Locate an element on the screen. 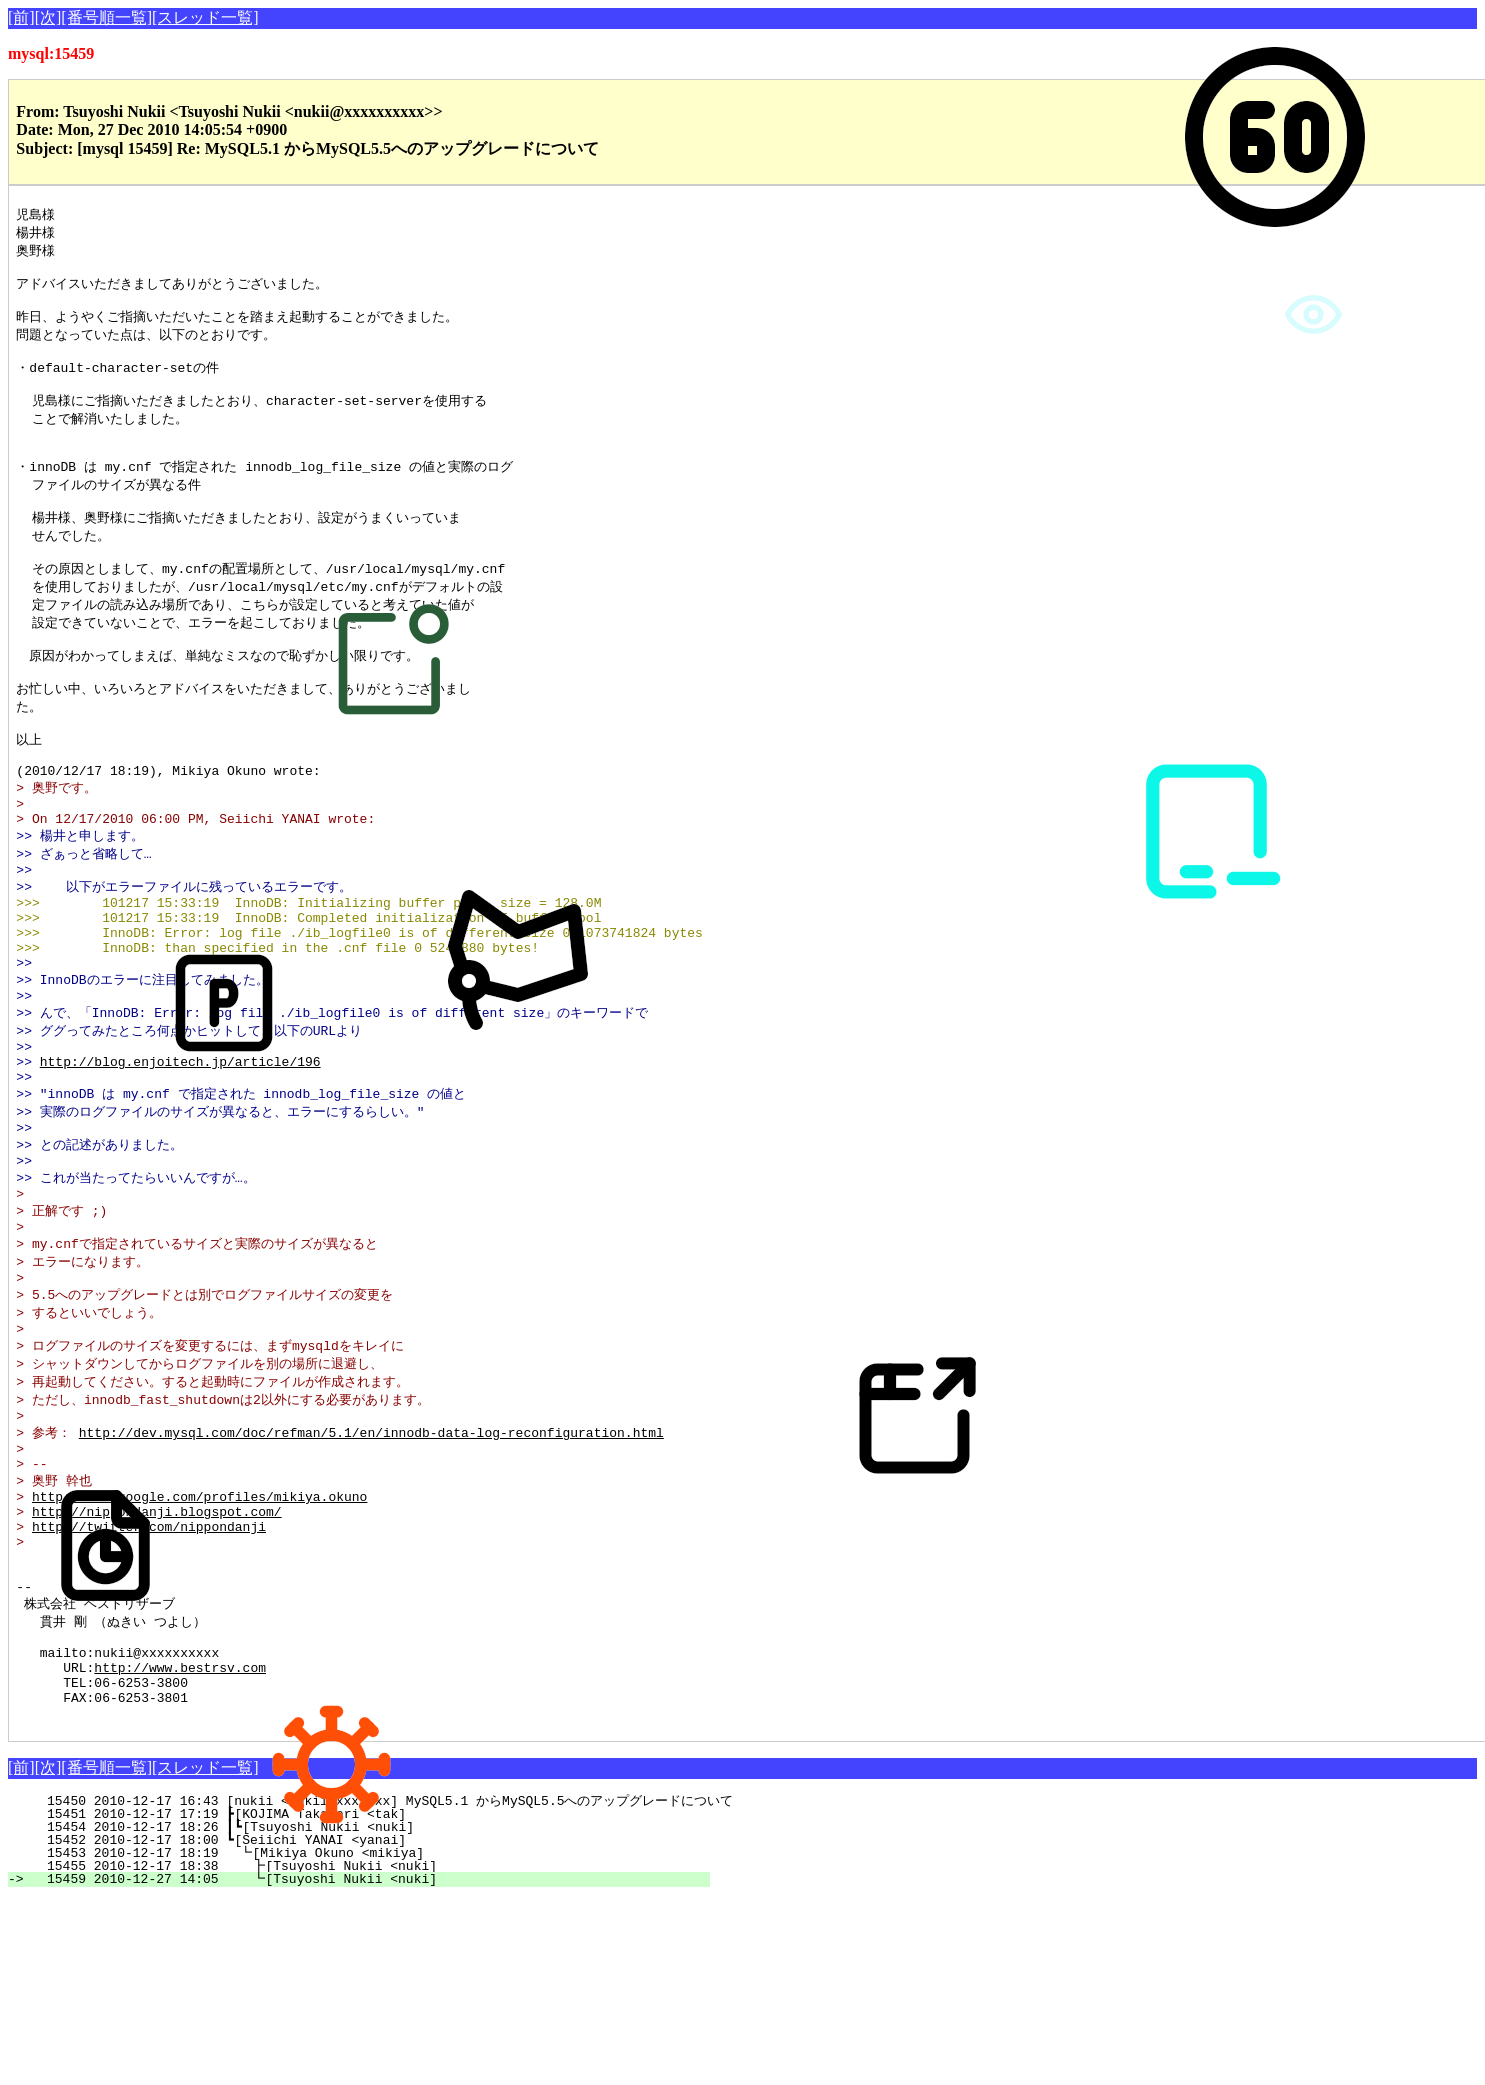  maximize browser window to full screen is located at coordinates (914, 1418).